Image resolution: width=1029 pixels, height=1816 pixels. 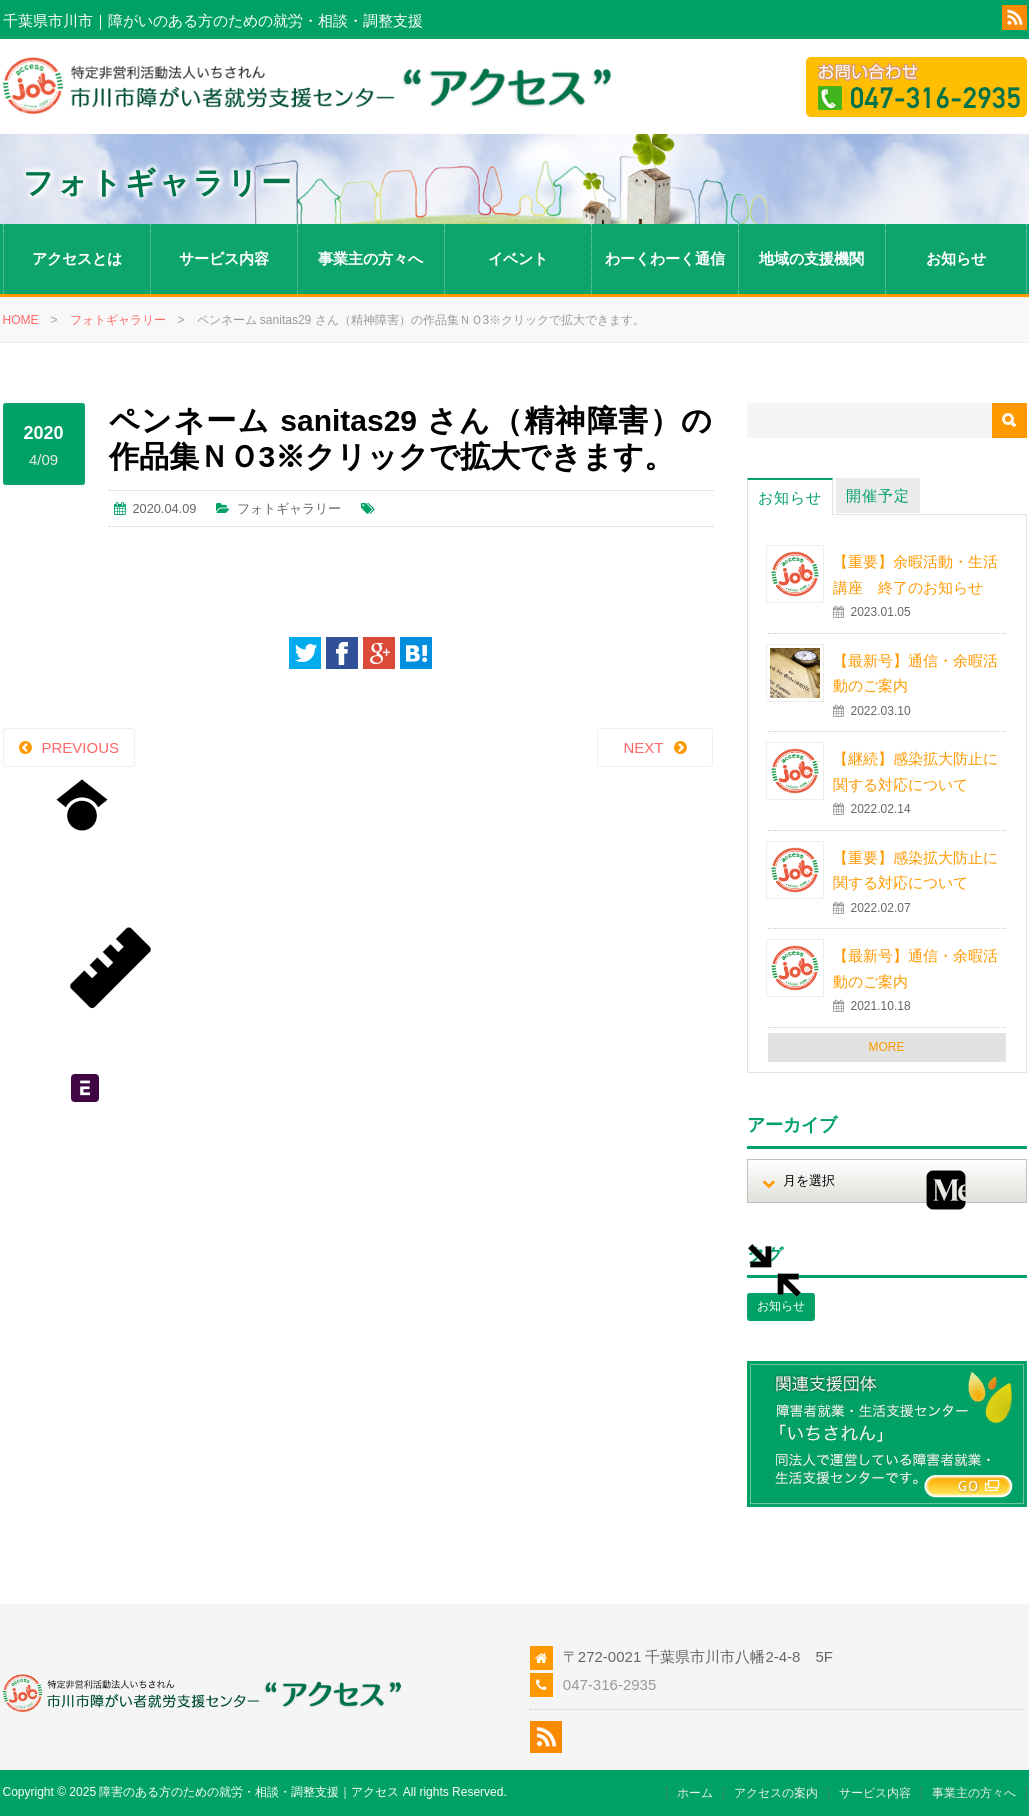 I want to click on open ERPNext application, so click(x=85, y=1088).